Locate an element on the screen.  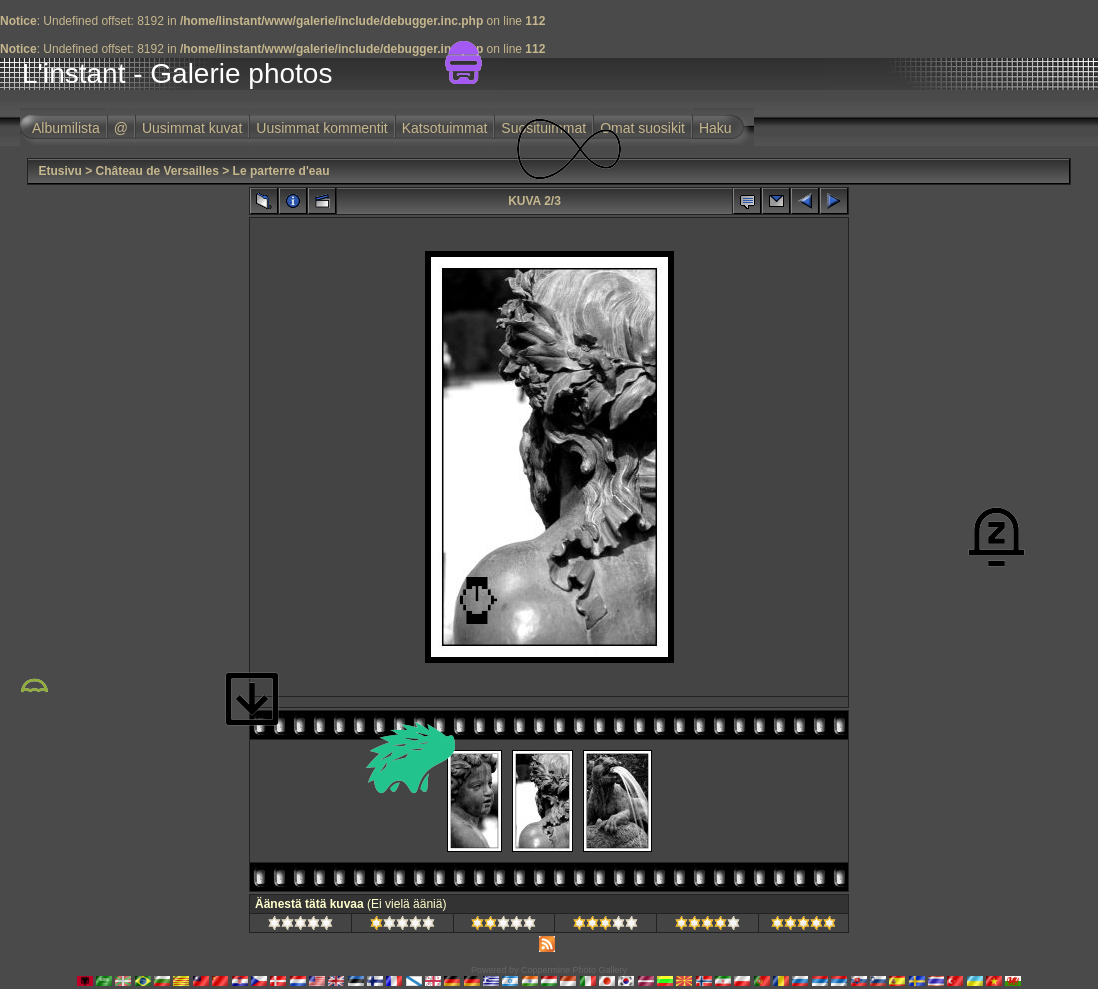
percy visual testing platform logo is located at coordinates (410, 757).